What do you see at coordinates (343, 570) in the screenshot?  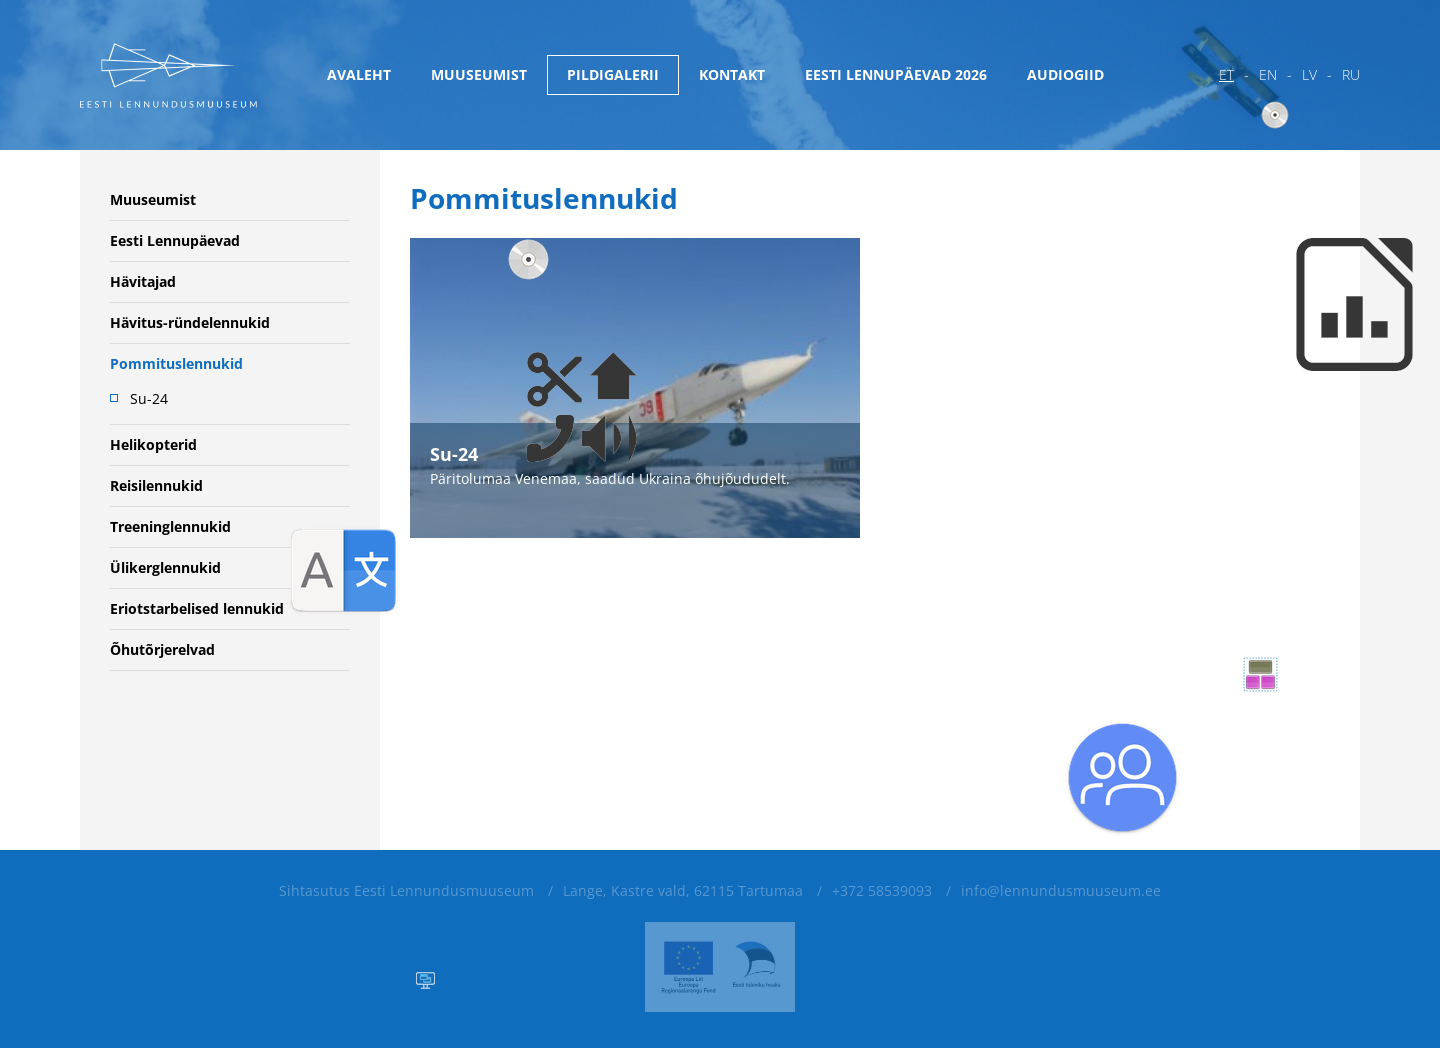 I see `access language and translation settings` at bounding box center [343, 570].